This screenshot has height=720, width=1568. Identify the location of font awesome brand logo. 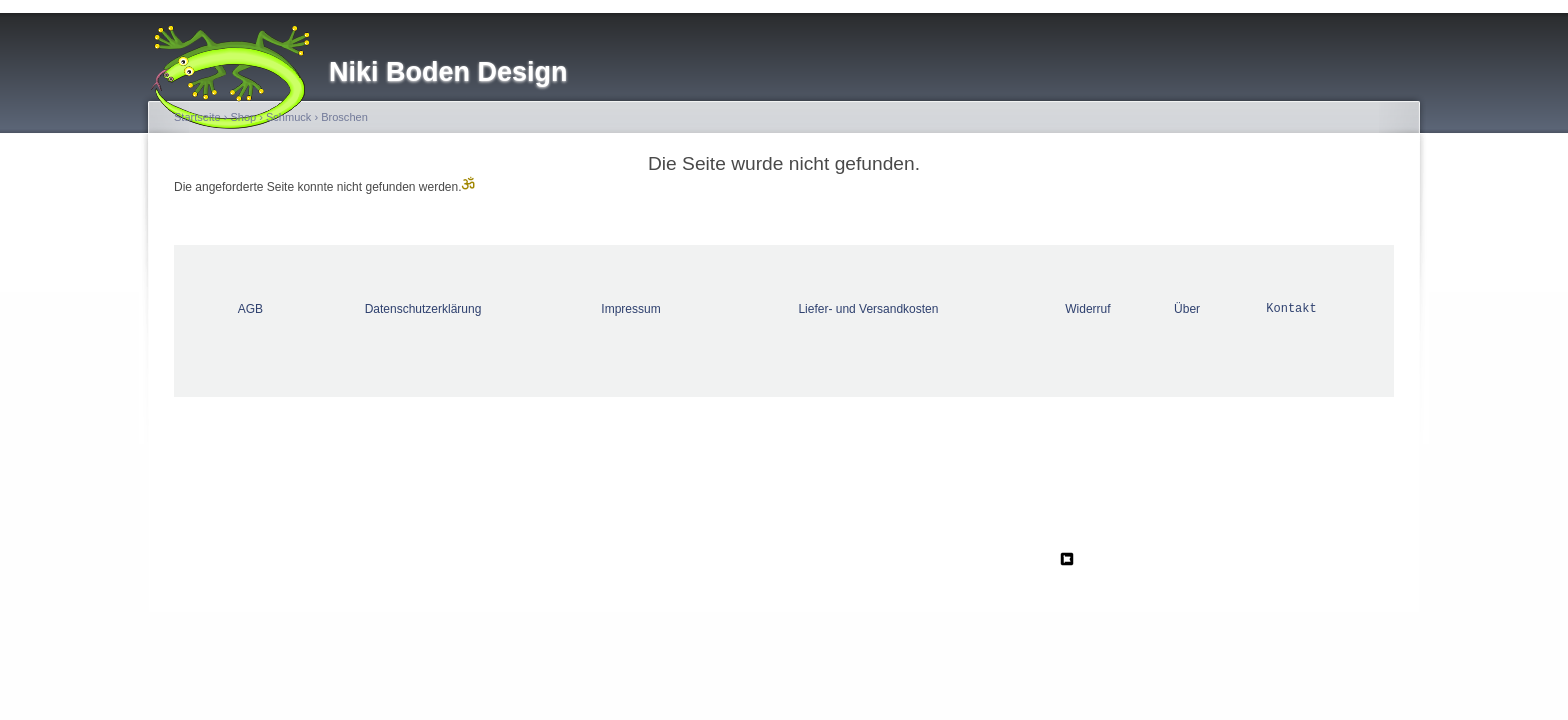
(1067, 559).